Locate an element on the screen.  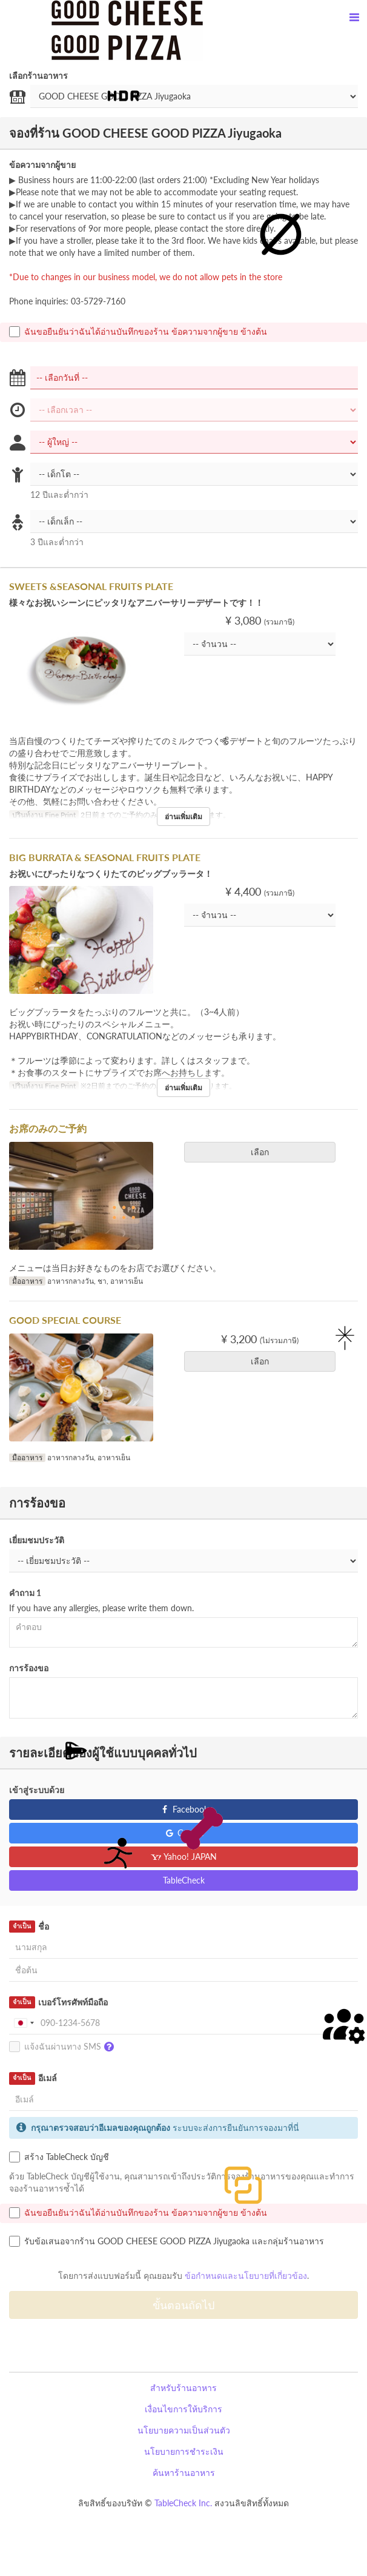
launch or deploy an application is located at coordinates (77, 1751).